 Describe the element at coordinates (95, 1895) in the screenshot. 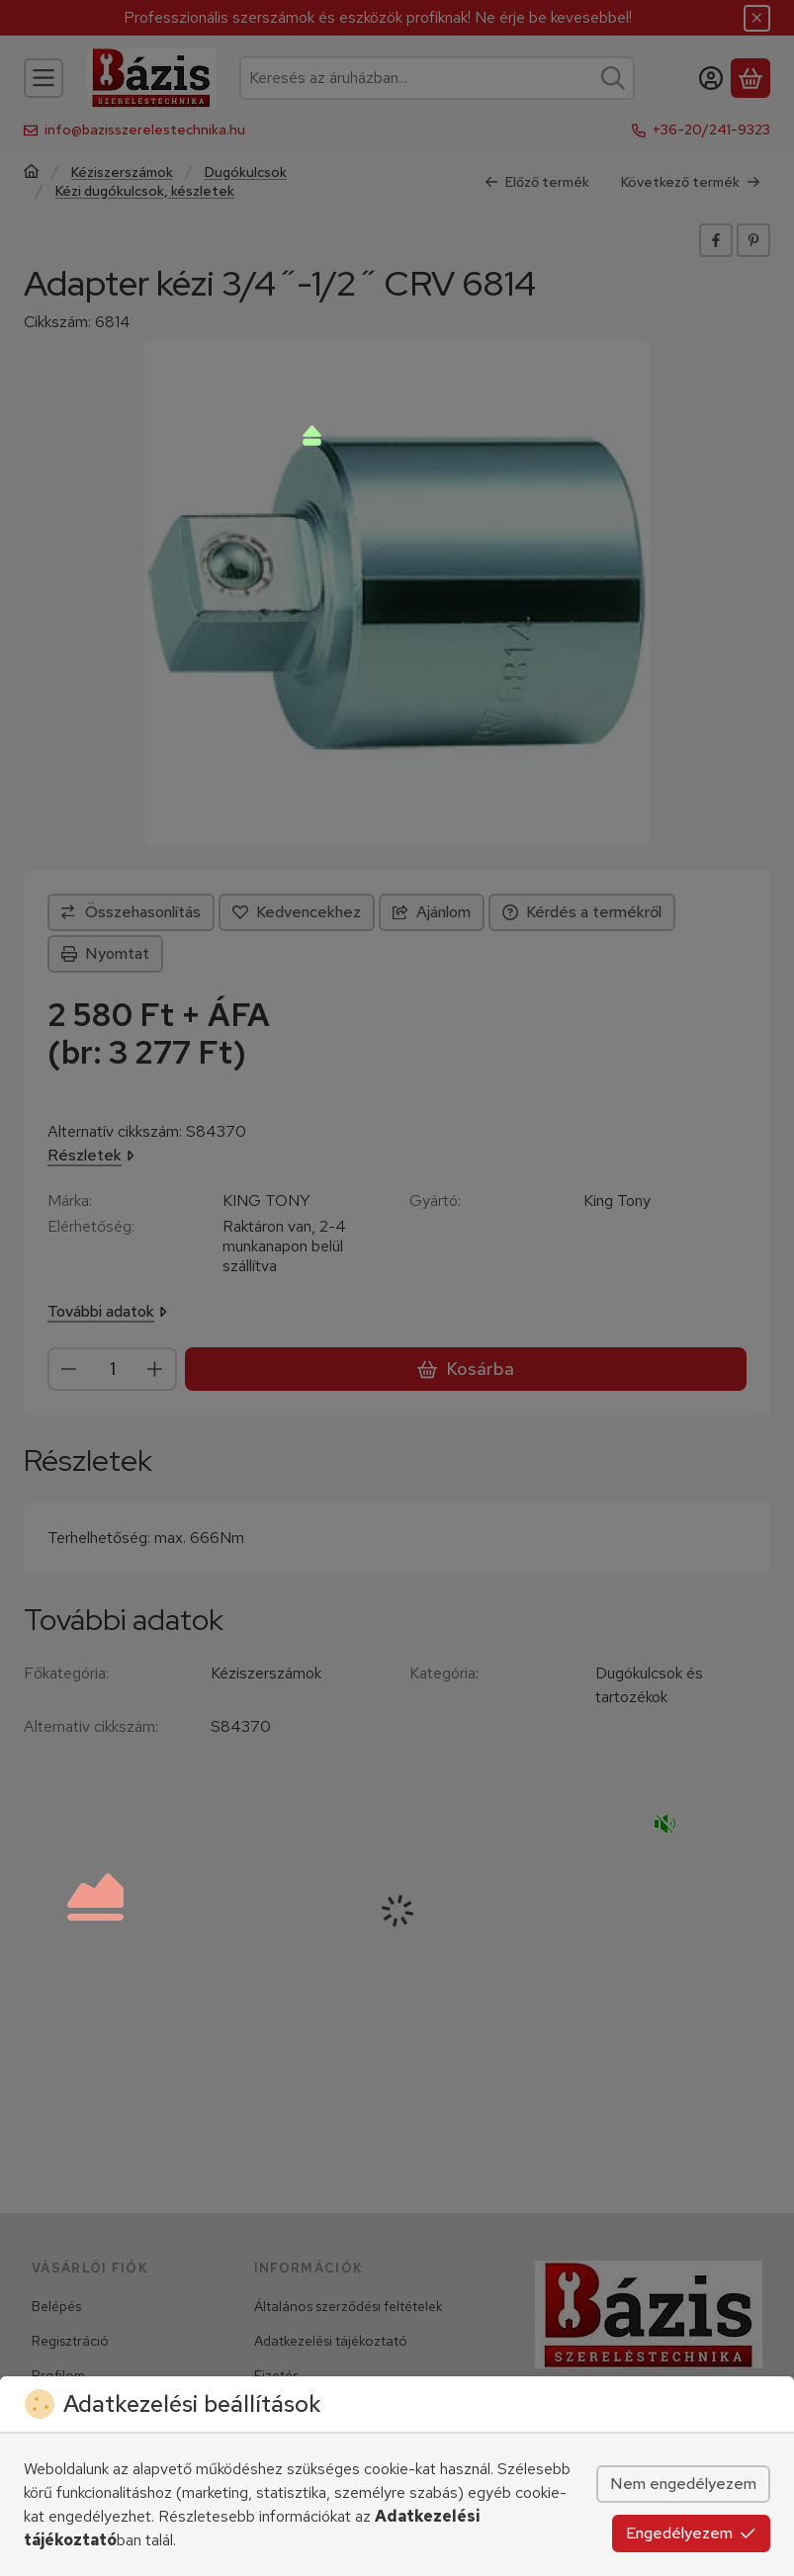

I see `view area chart or graph` at that location.